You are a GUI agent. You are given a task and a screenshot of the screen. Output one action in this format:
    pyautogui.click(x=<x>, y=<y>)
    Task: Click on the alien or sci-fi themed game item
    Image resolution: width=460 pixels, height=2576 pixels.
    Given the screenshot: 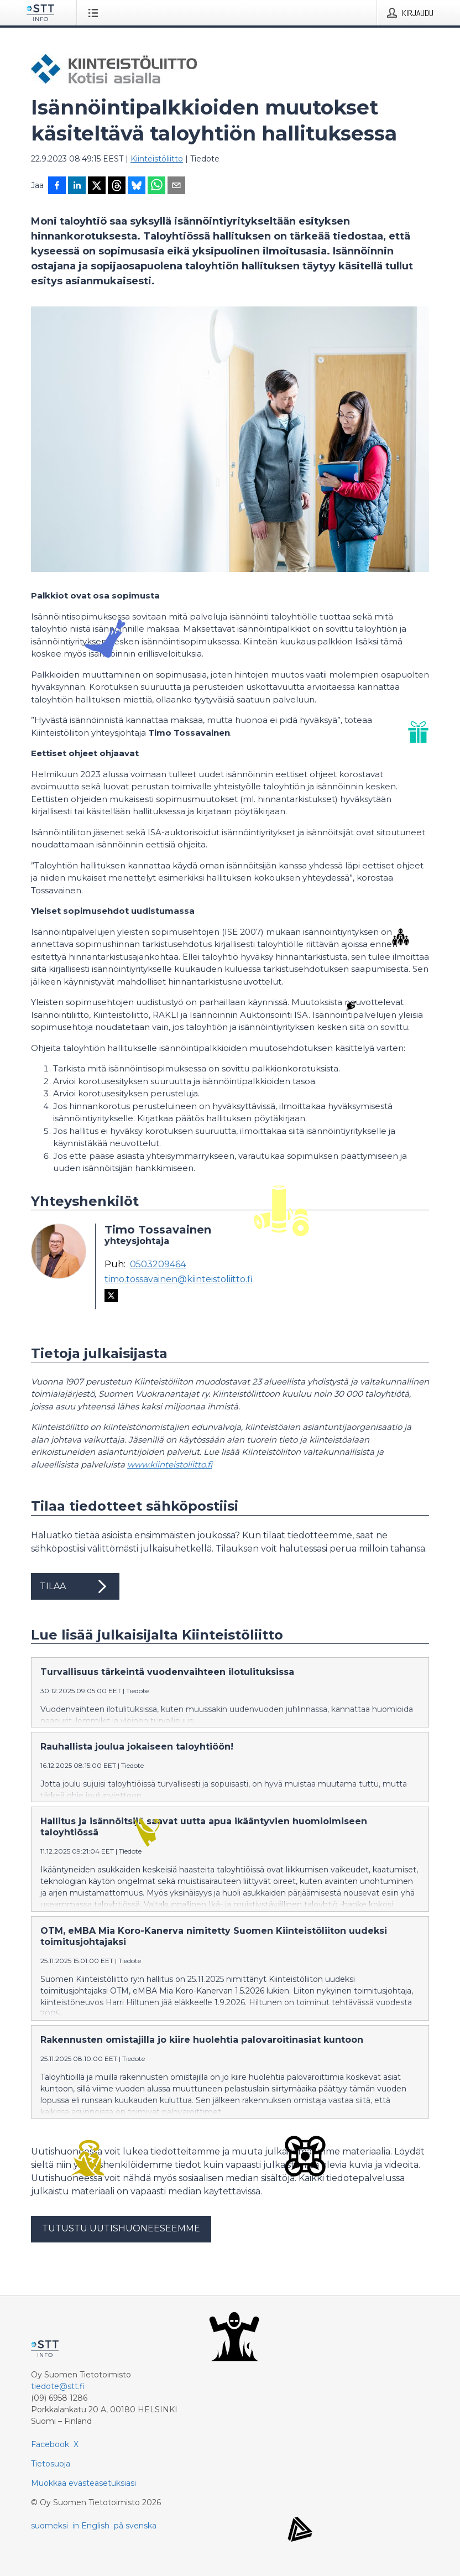 What is the action you would take?
    pyautogui.click(x=87, y=2158)
    